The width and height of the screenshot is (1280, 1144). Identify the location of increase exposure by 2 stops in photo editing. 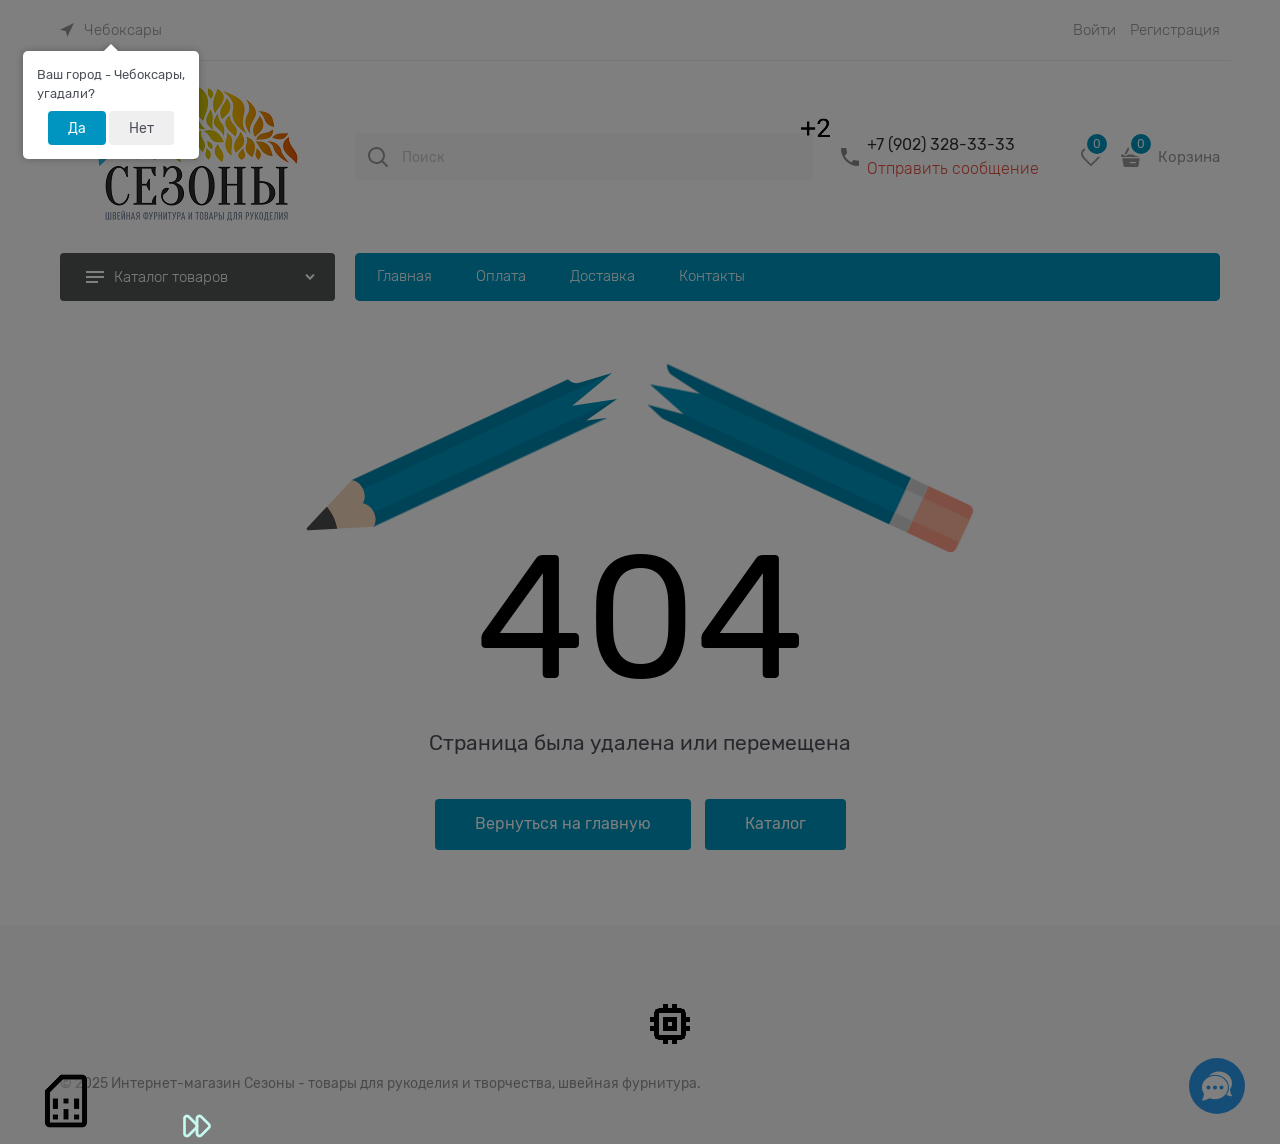
(815, 128).